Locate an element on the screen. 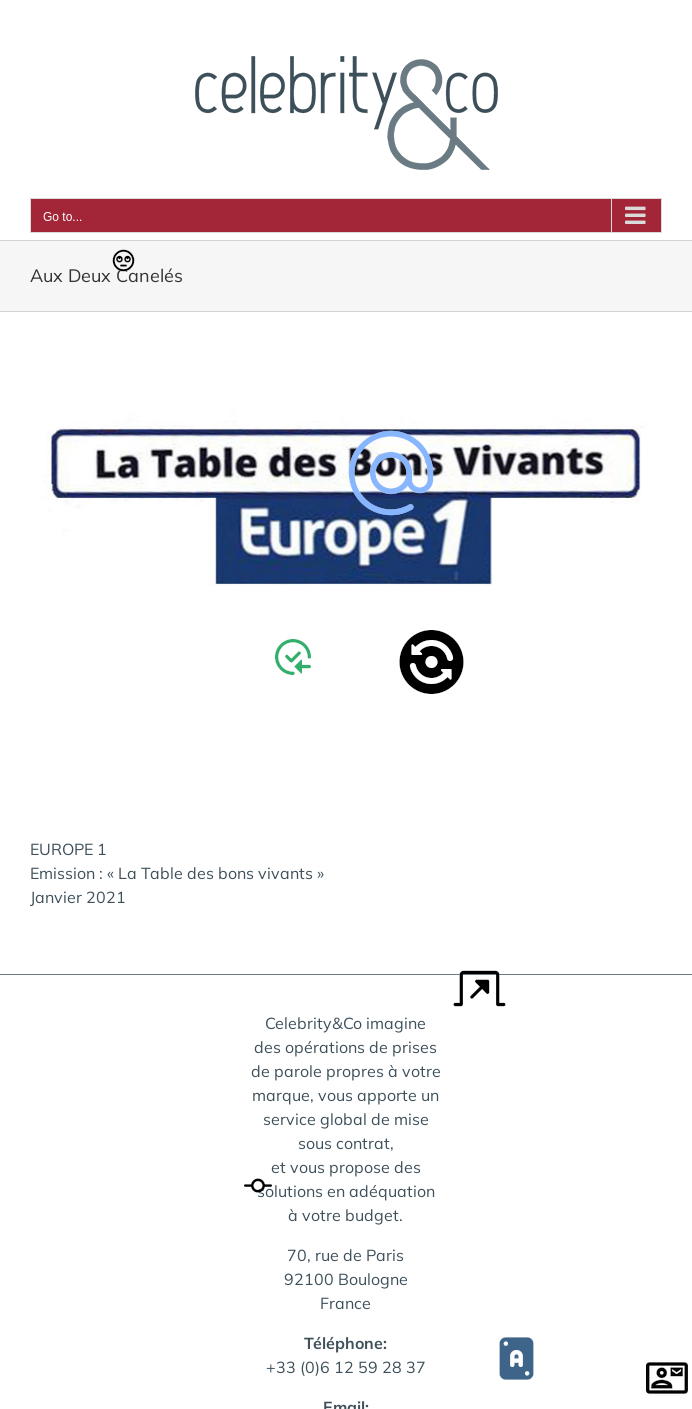 The width and height of the screenshot is (692, 1409). mention or tag a user is located at coordinates (391, 473).